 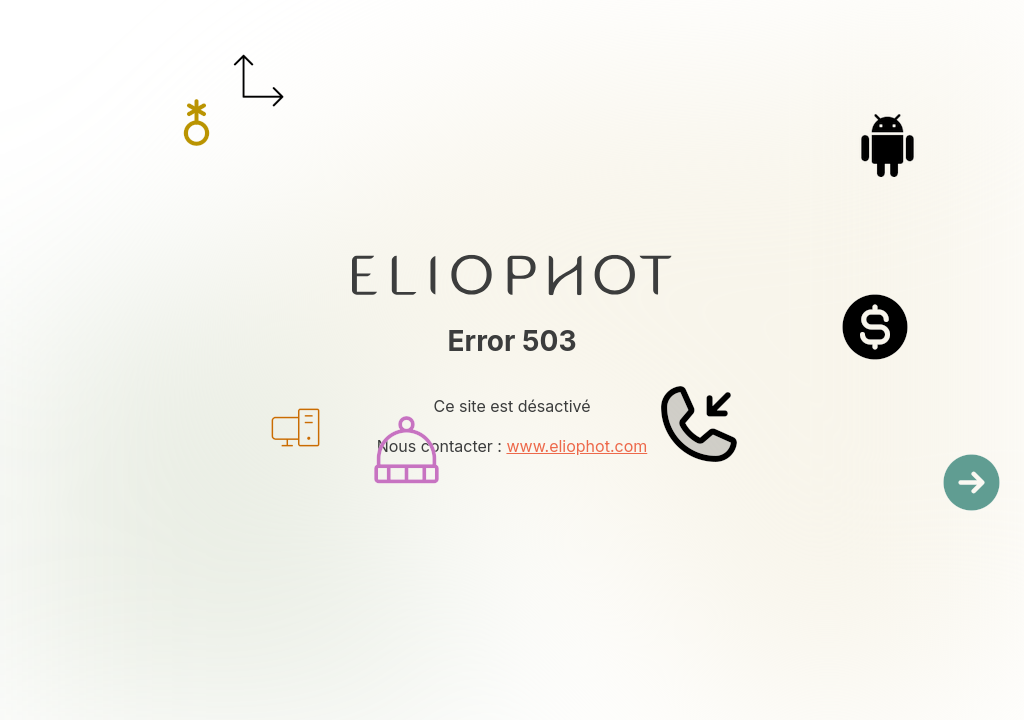 What do you see at coordinates (971, 482) in the screenshot?
I see `proceed to the next step` at bounding box center [971, 482].